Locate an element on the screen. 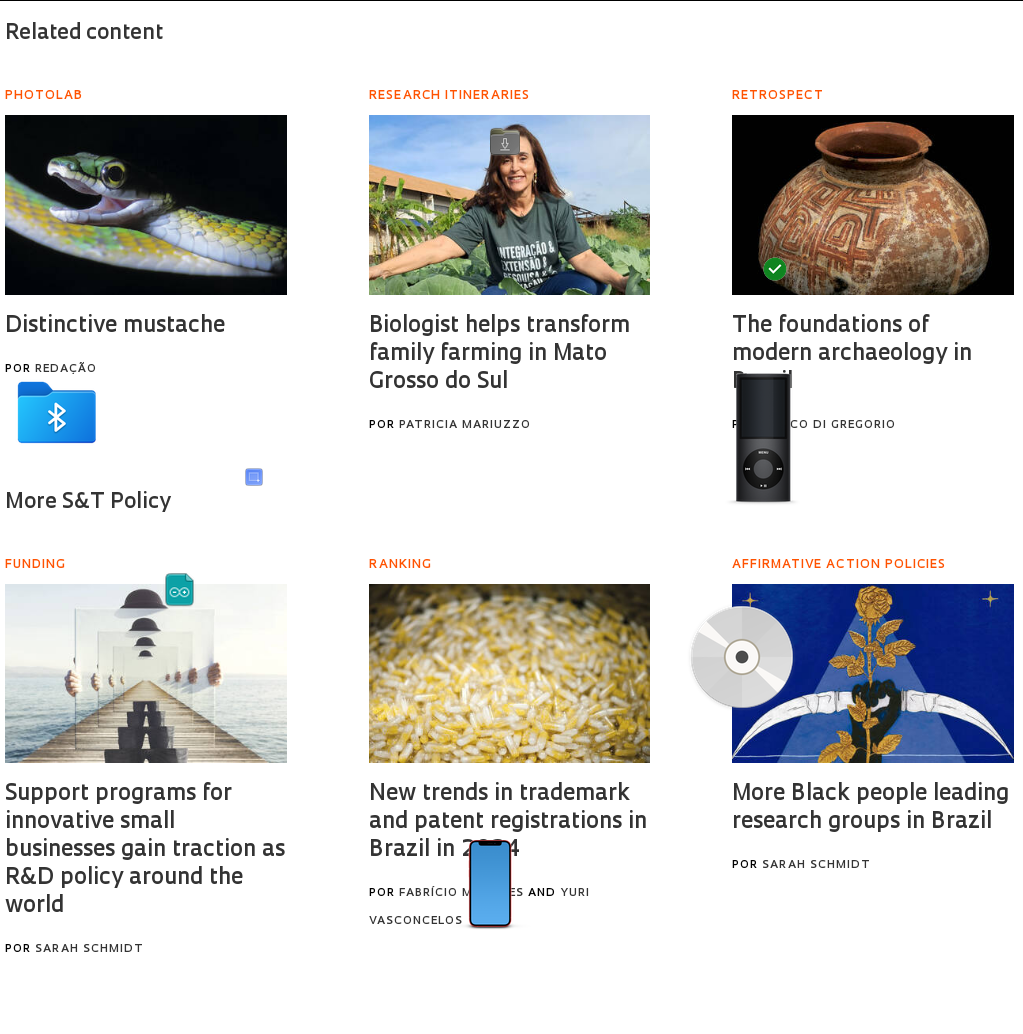 This screenshot has width=1023, height=1034. open bluetooth file transfers folder is located at coordinates (56, 414).